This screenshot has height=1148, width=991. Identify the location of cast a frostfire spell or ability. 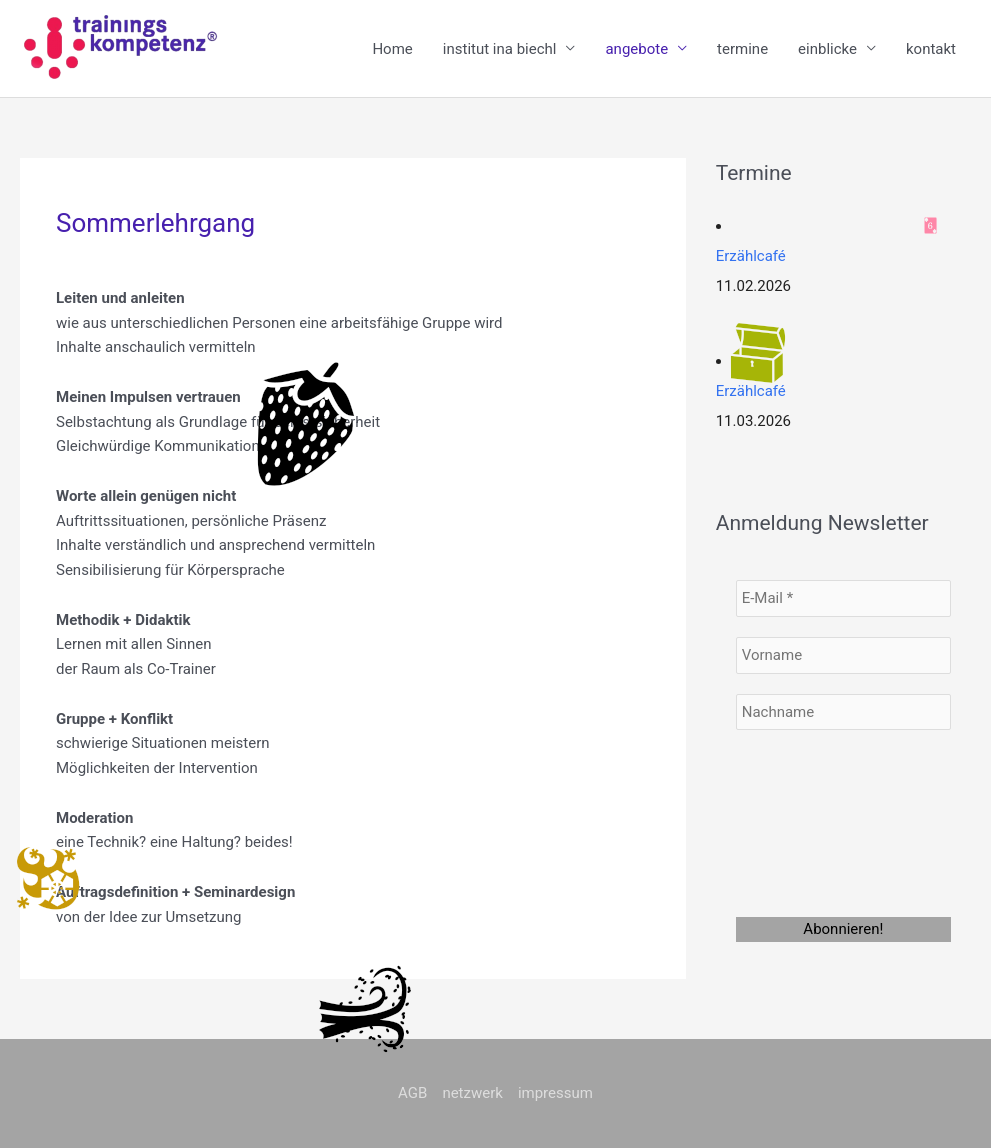
(47, 878).